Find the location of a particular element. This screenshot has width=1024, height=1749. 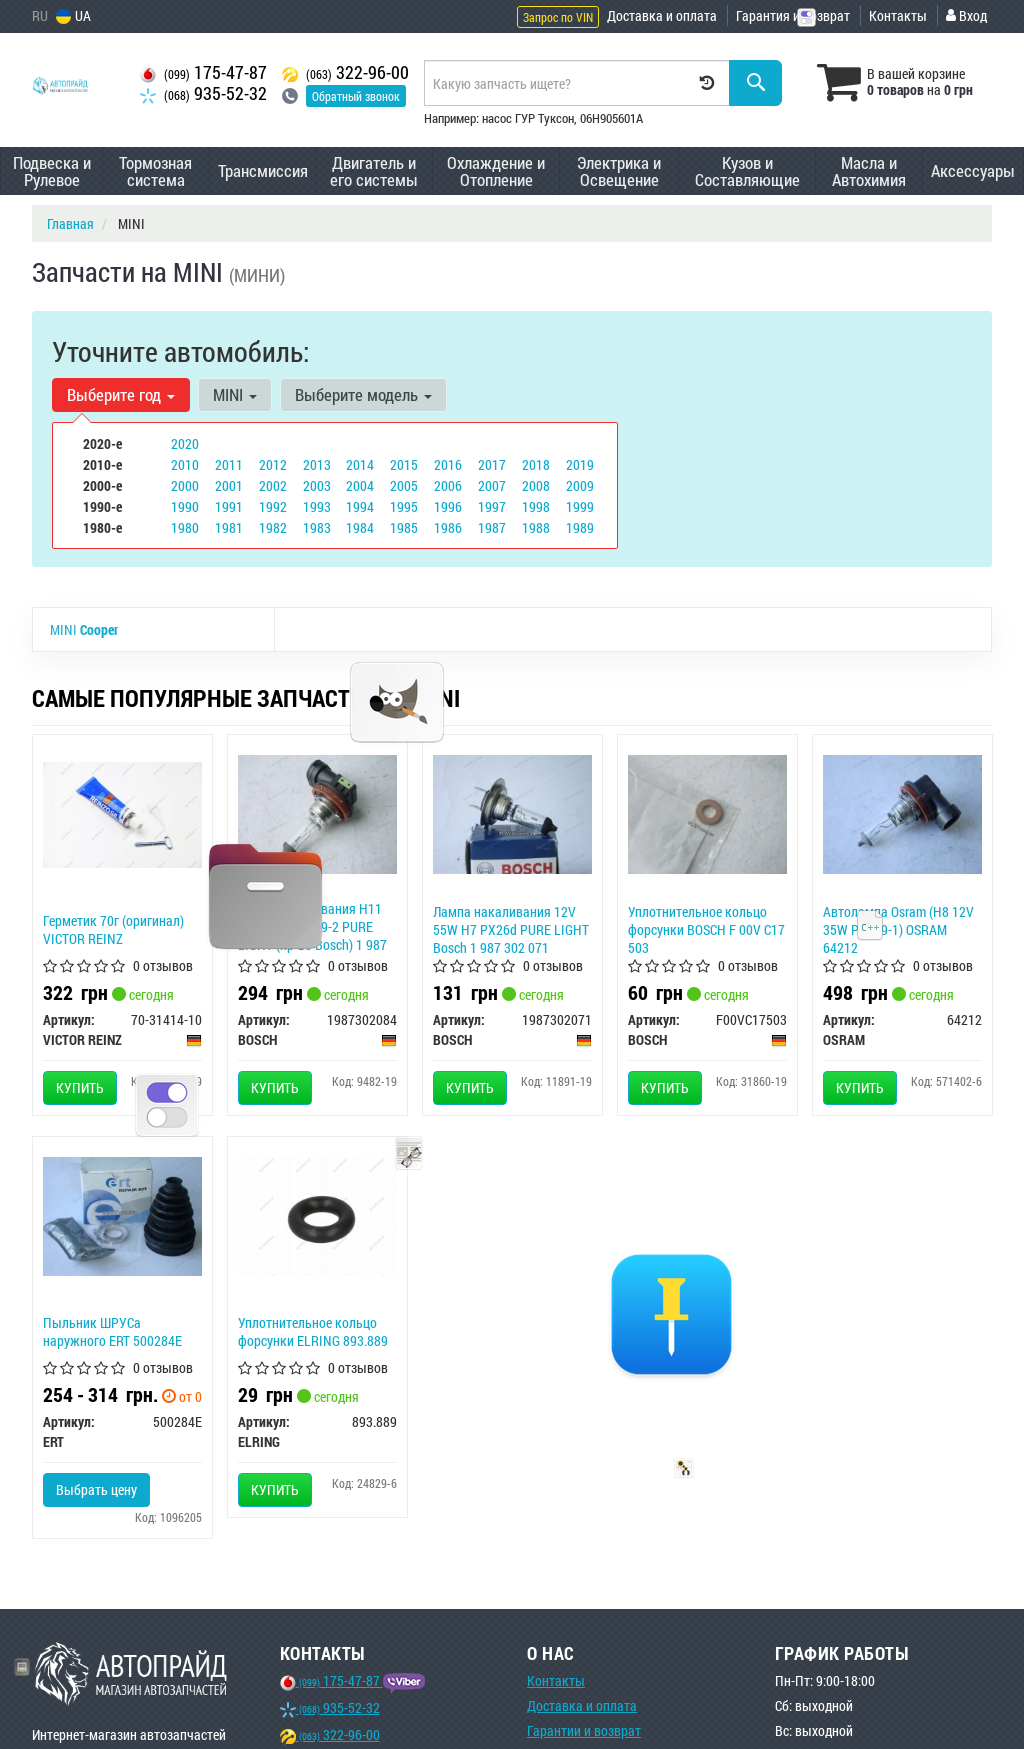

open the documents app is located at coordinates (409, 1153).